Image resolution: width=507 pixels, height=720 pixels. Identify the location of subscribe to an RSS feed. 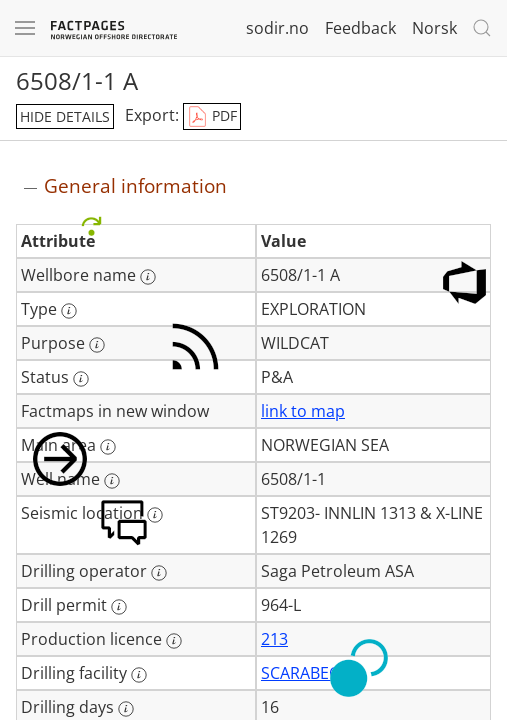
(195, 346).